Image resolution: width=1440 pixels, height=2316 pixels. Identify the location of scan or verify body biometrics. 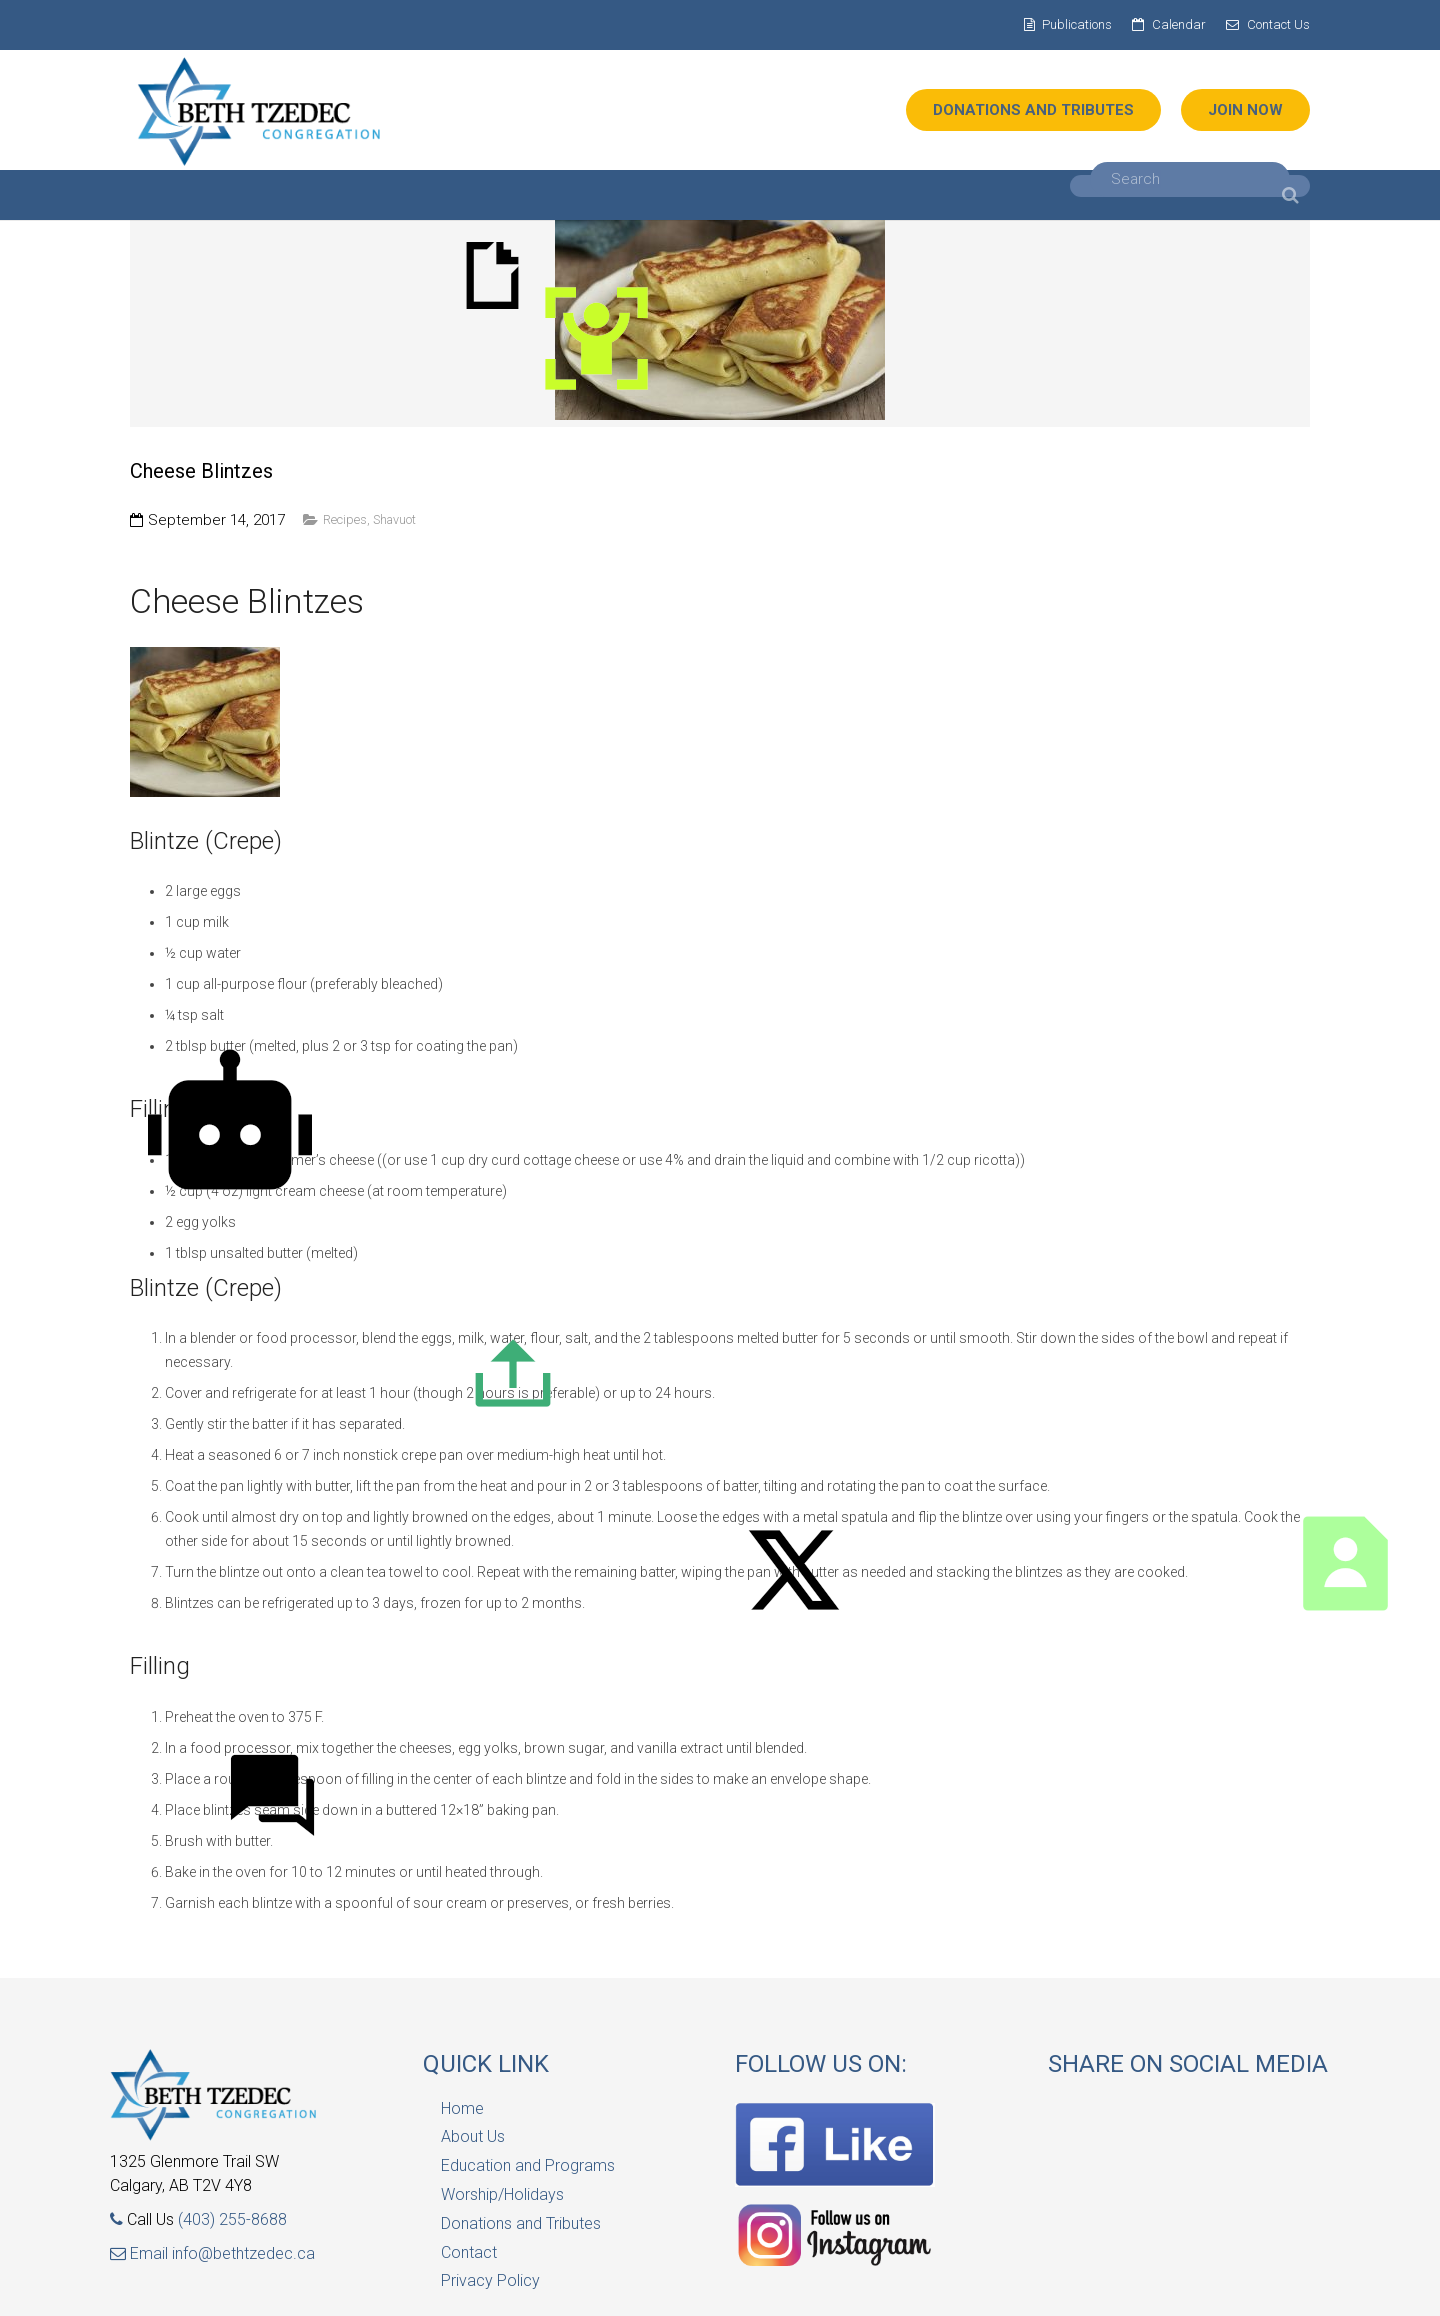
(596, 338).